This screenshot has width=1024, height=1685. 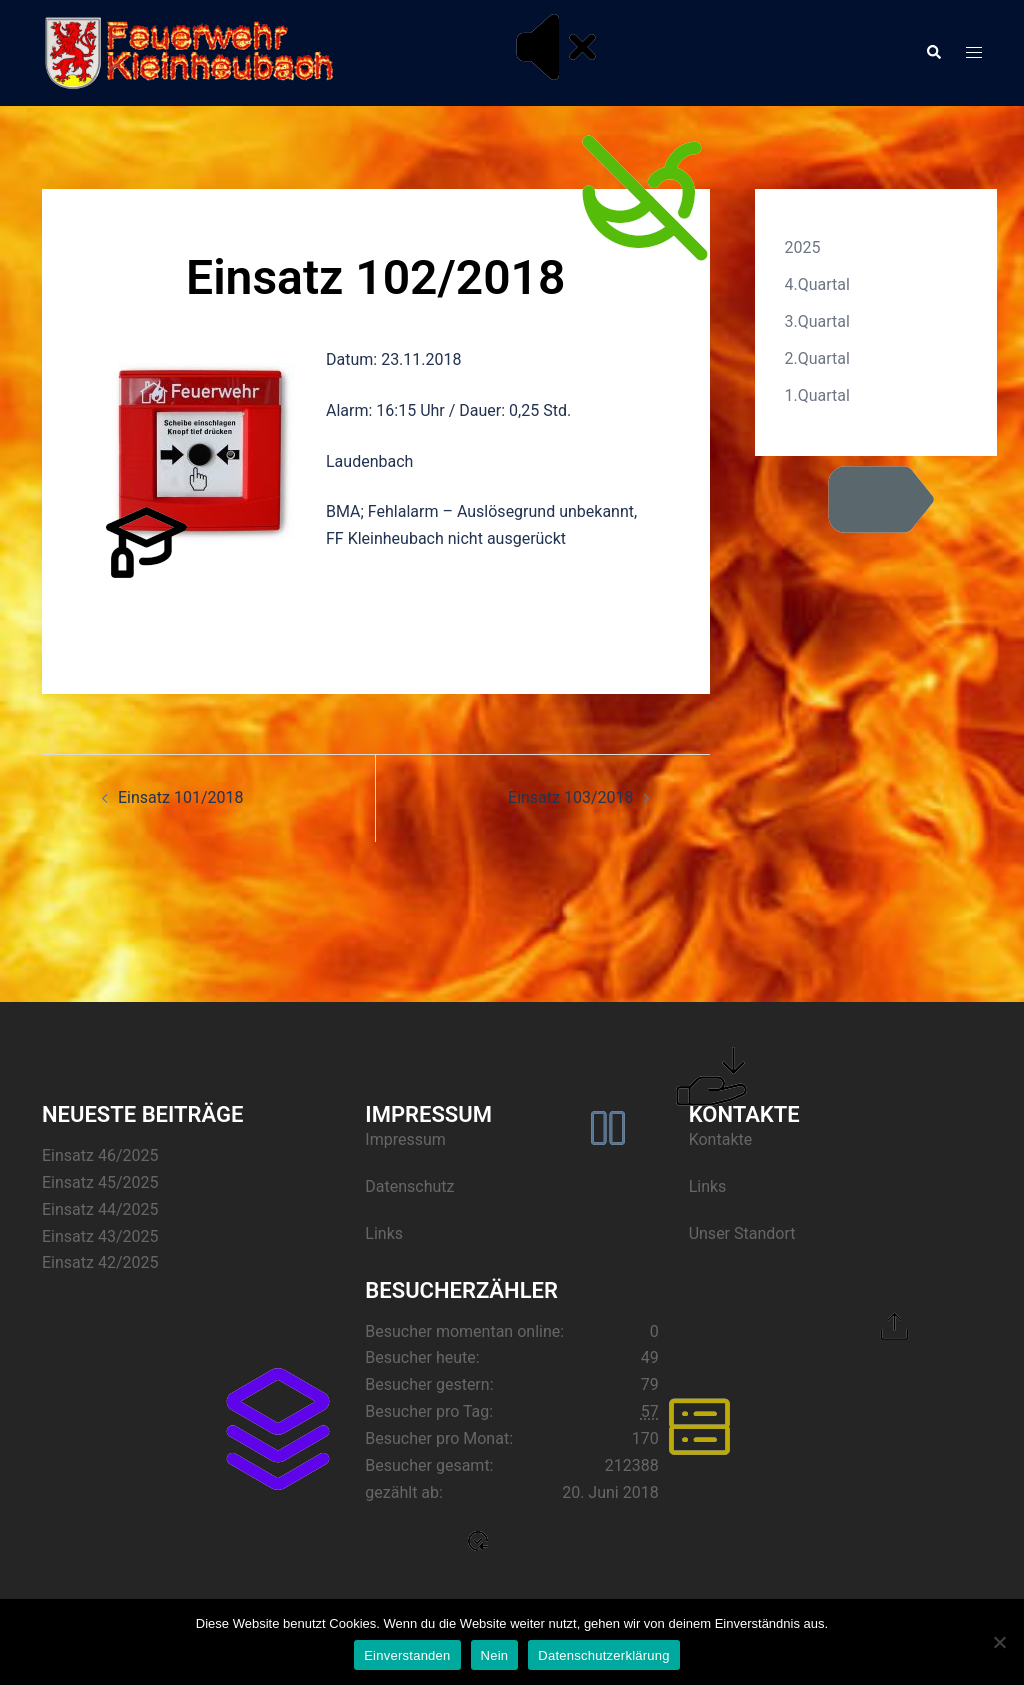 I want to click on add a label or tag to an item, so click(x=878, y=499).